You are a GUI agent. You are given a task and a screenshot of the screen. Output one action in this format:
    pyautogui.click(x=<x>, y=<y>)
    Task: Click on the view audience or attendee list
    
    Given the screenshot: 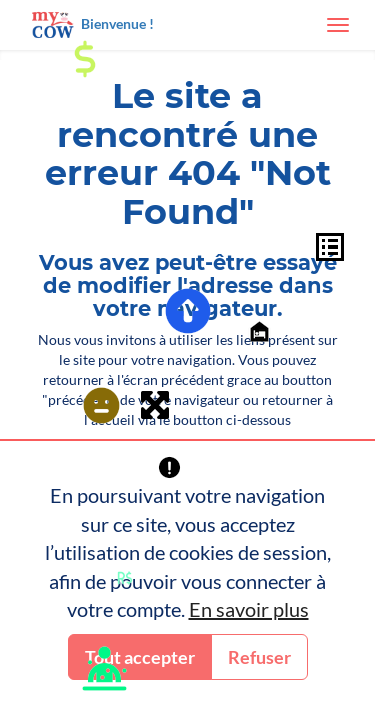 What is the action you would take?
    pyautogui.click(x=104, y=668)
    